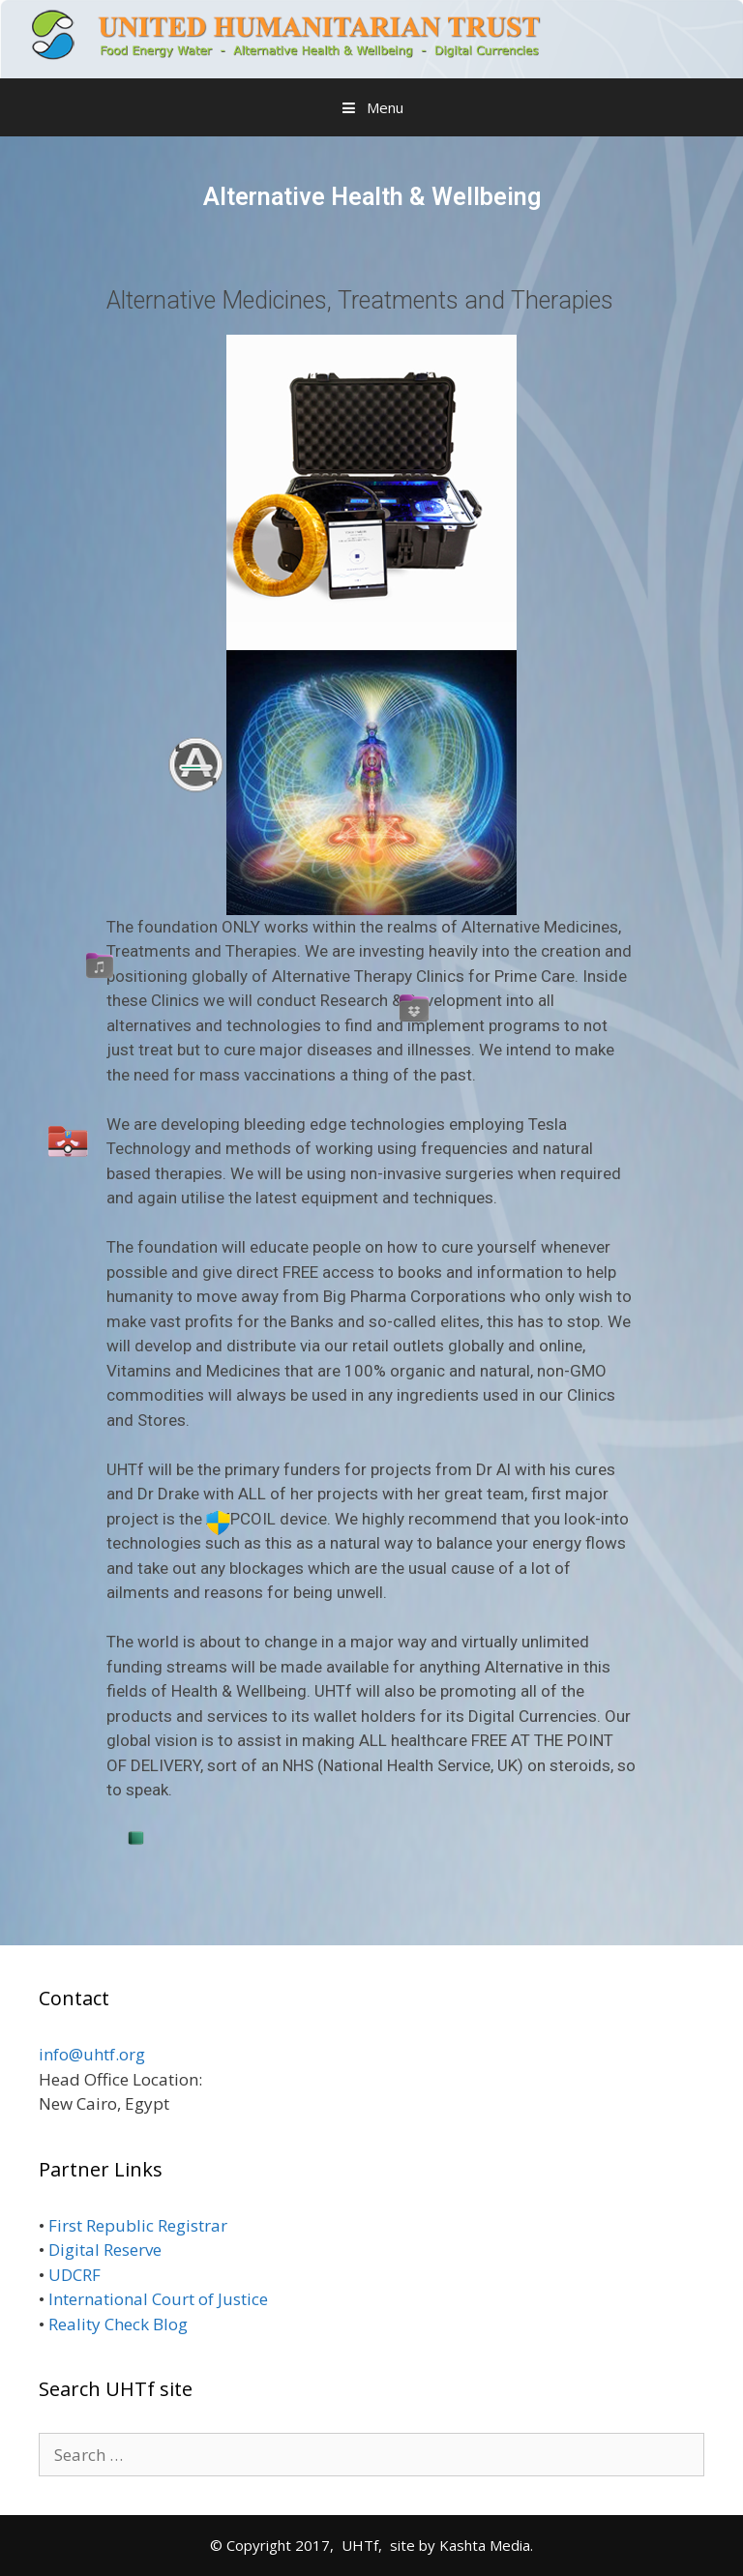 Image resolution: width=743 pixels, height=2576 pixels. What do you see at coordinates (135, 1837) in the screenshot?
I see `access your desktop folder` at bounding box center [135, 1837].